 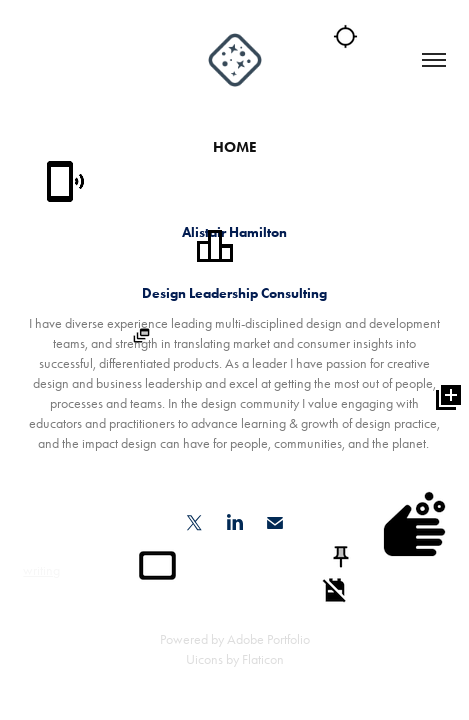 What do you see at coordinates (345, 36) in the screenshot?
I see `searching for current location` at bounding box center [345, 36].